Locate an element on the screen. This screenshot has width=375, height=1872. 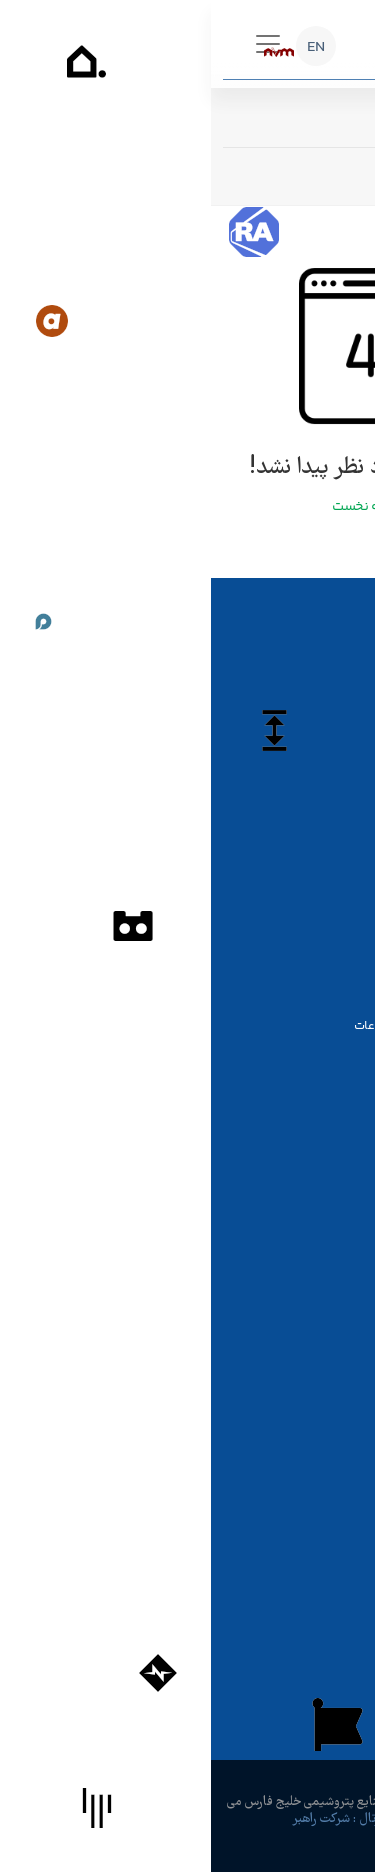
font awesome brand logo is located at coordinates (337, 1724).